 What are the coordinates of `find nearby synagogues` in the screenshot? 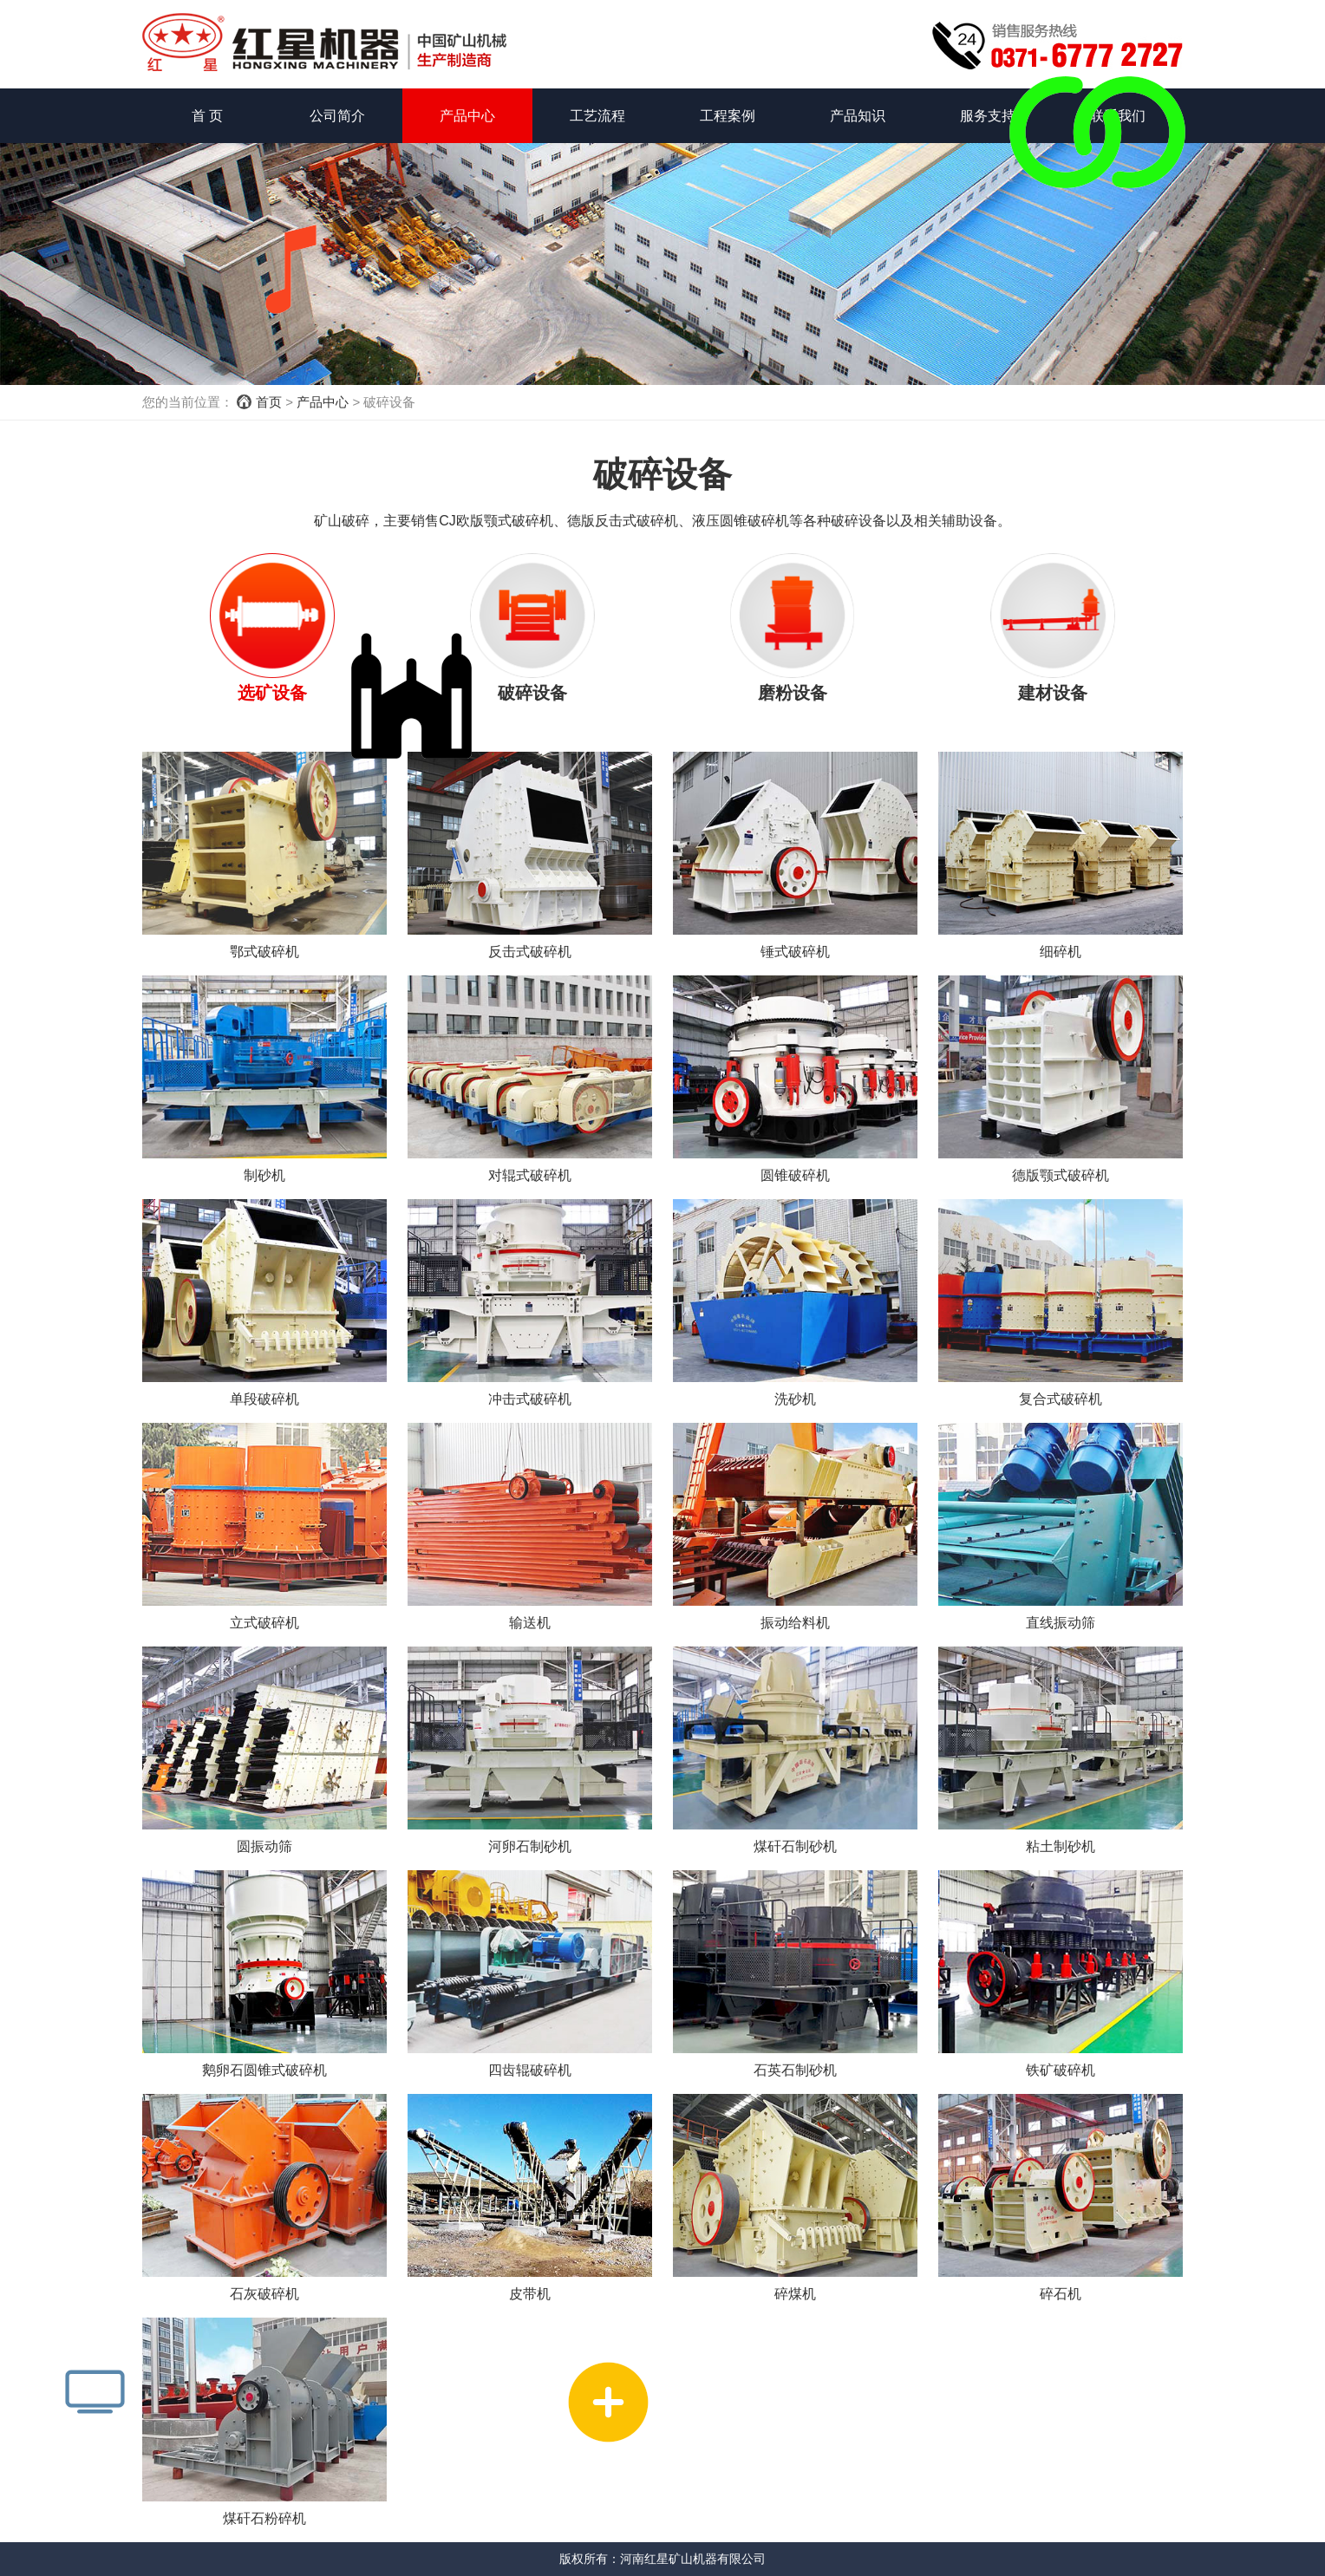 It's located at (411, 698).